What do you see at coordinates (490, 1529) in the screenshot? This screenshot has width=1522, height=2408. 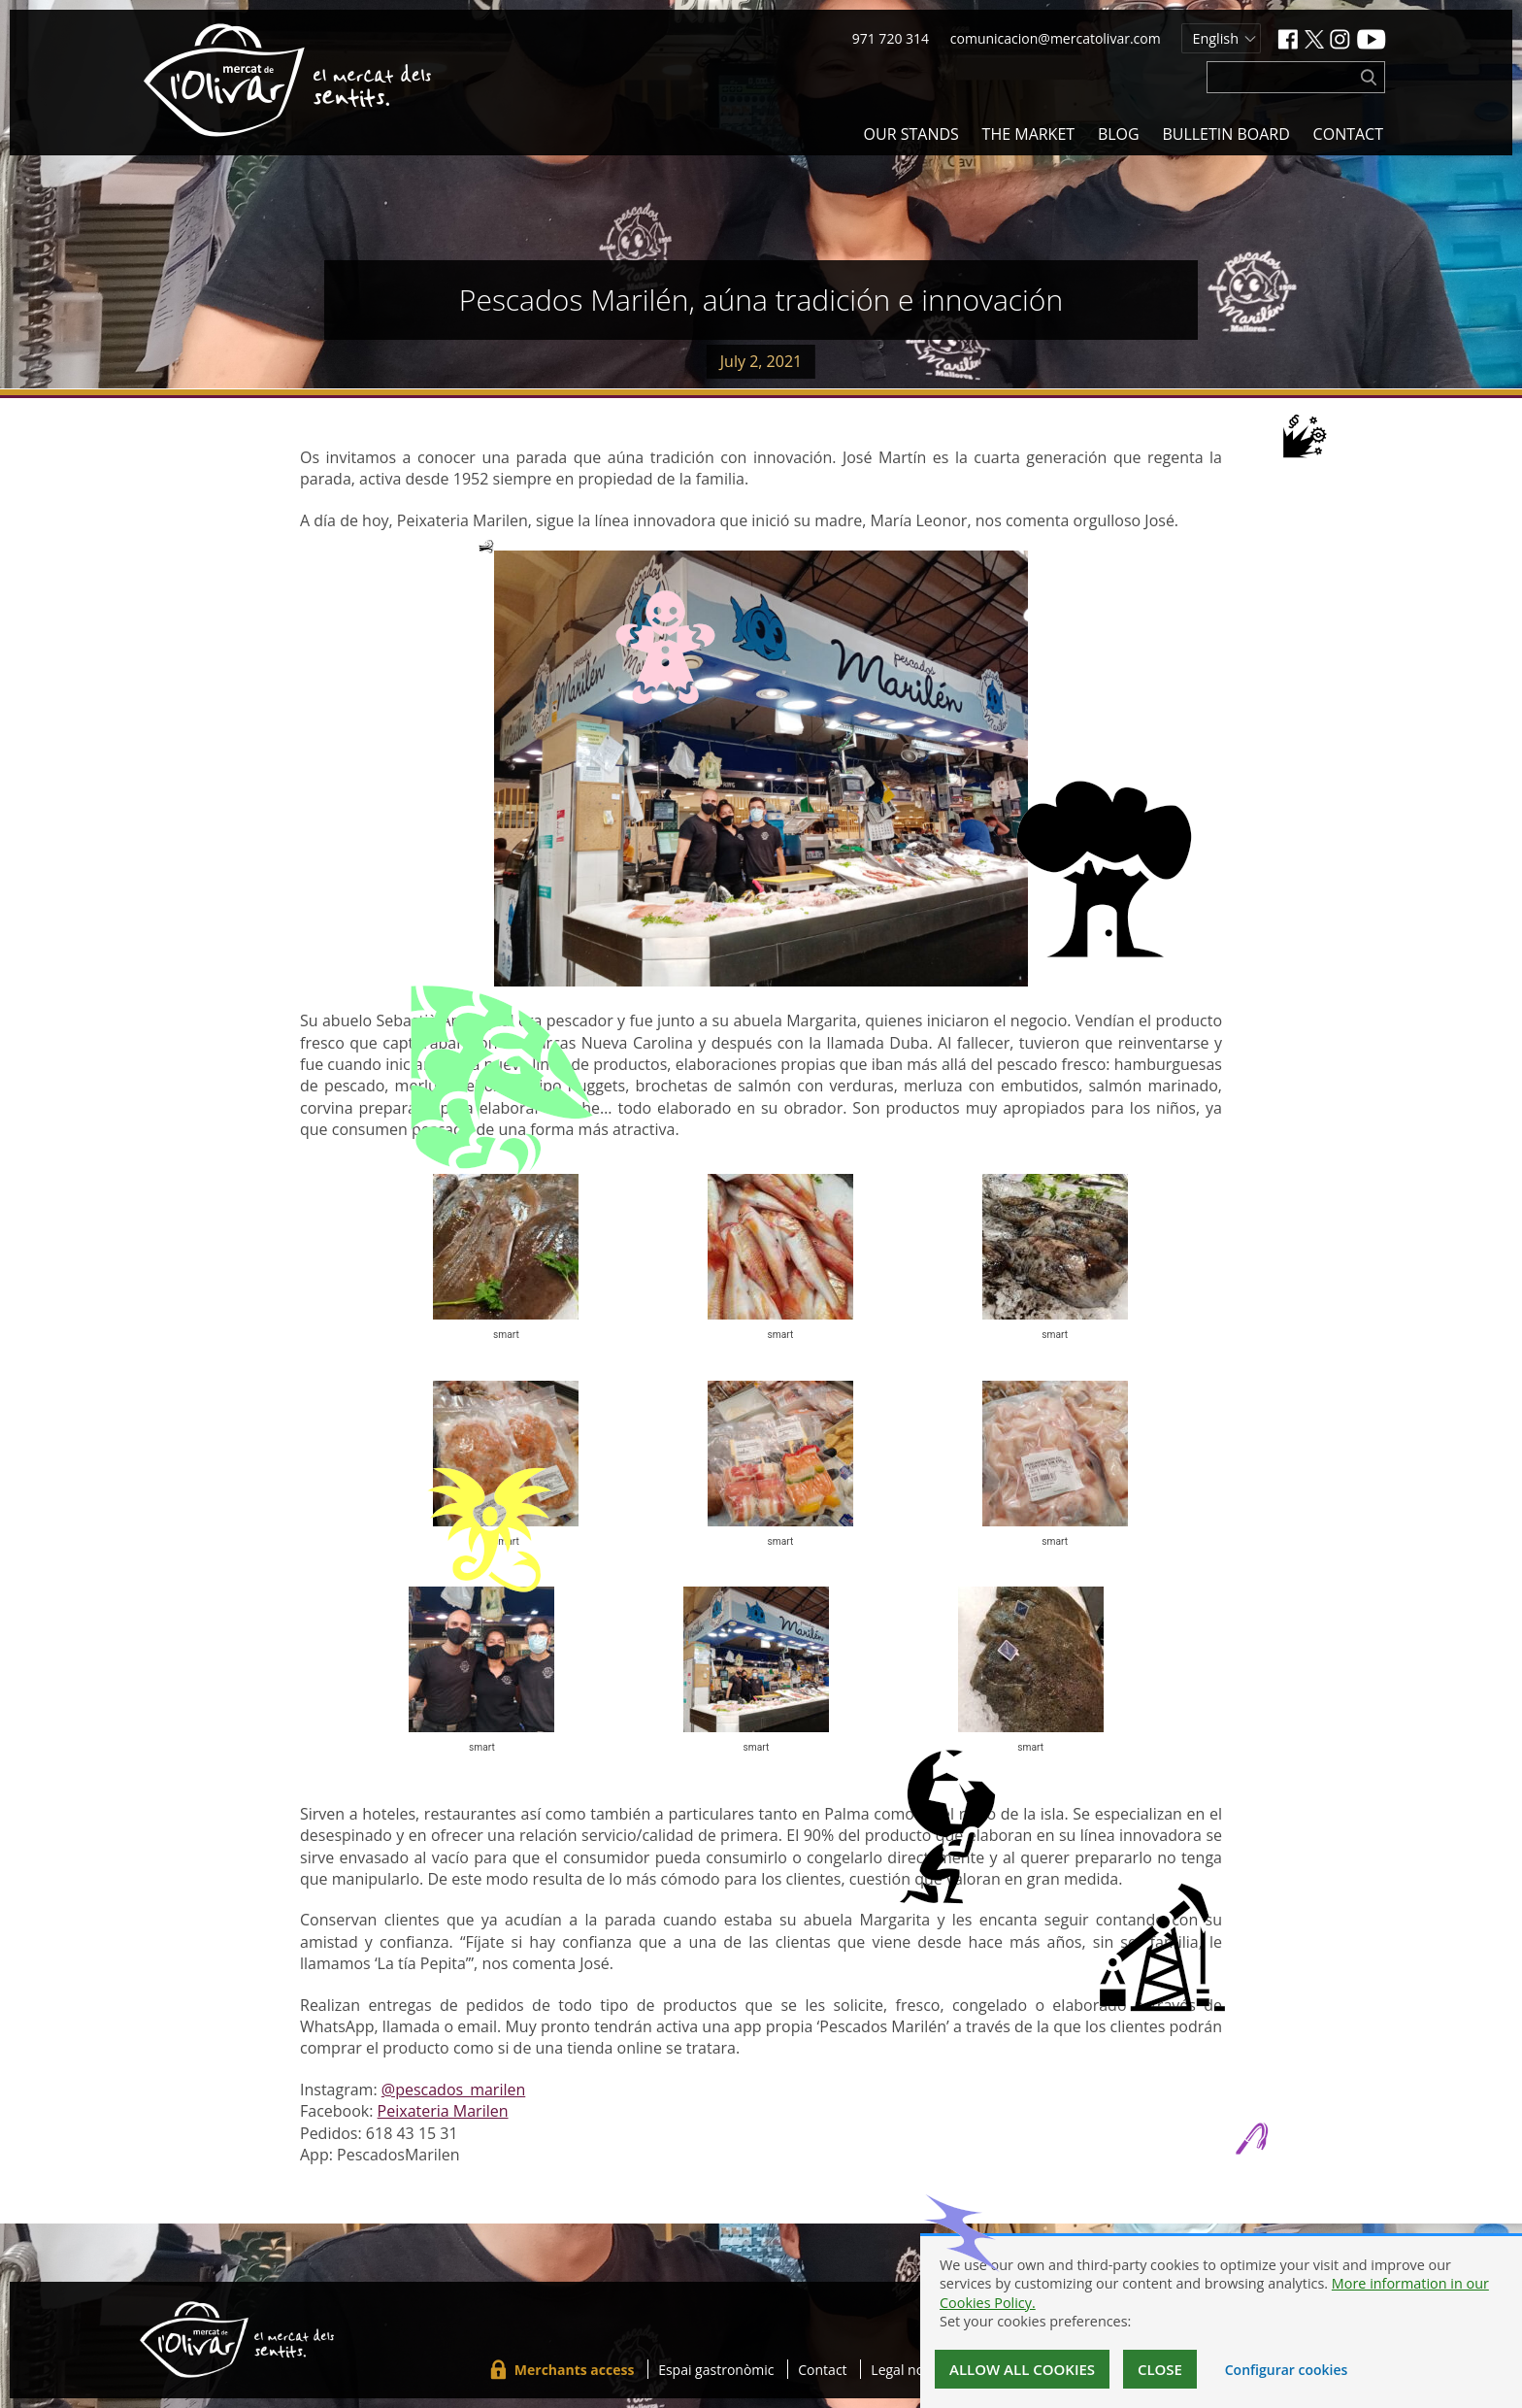 I see `select harpy creature in game` at bounding box center [490, 1529].